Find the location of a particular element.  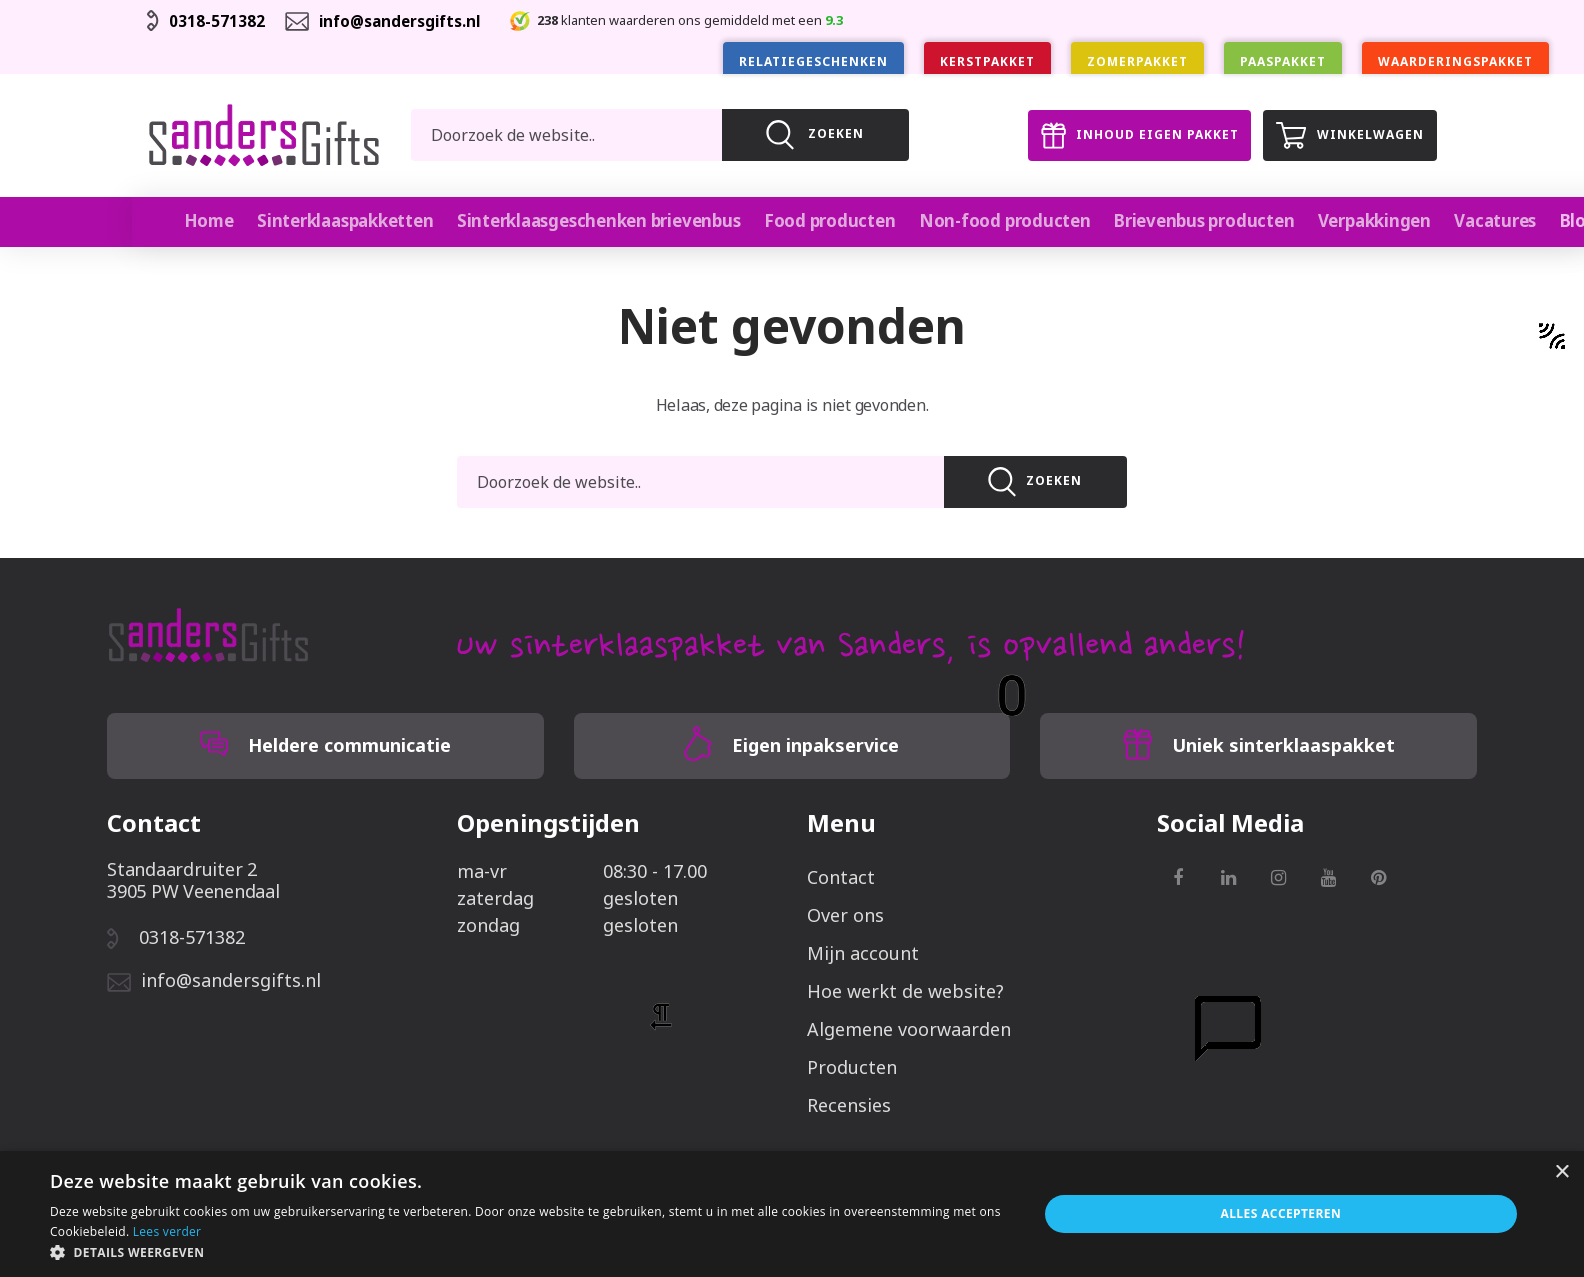

open a new chat or message is located at coordinates (1228, 1029).